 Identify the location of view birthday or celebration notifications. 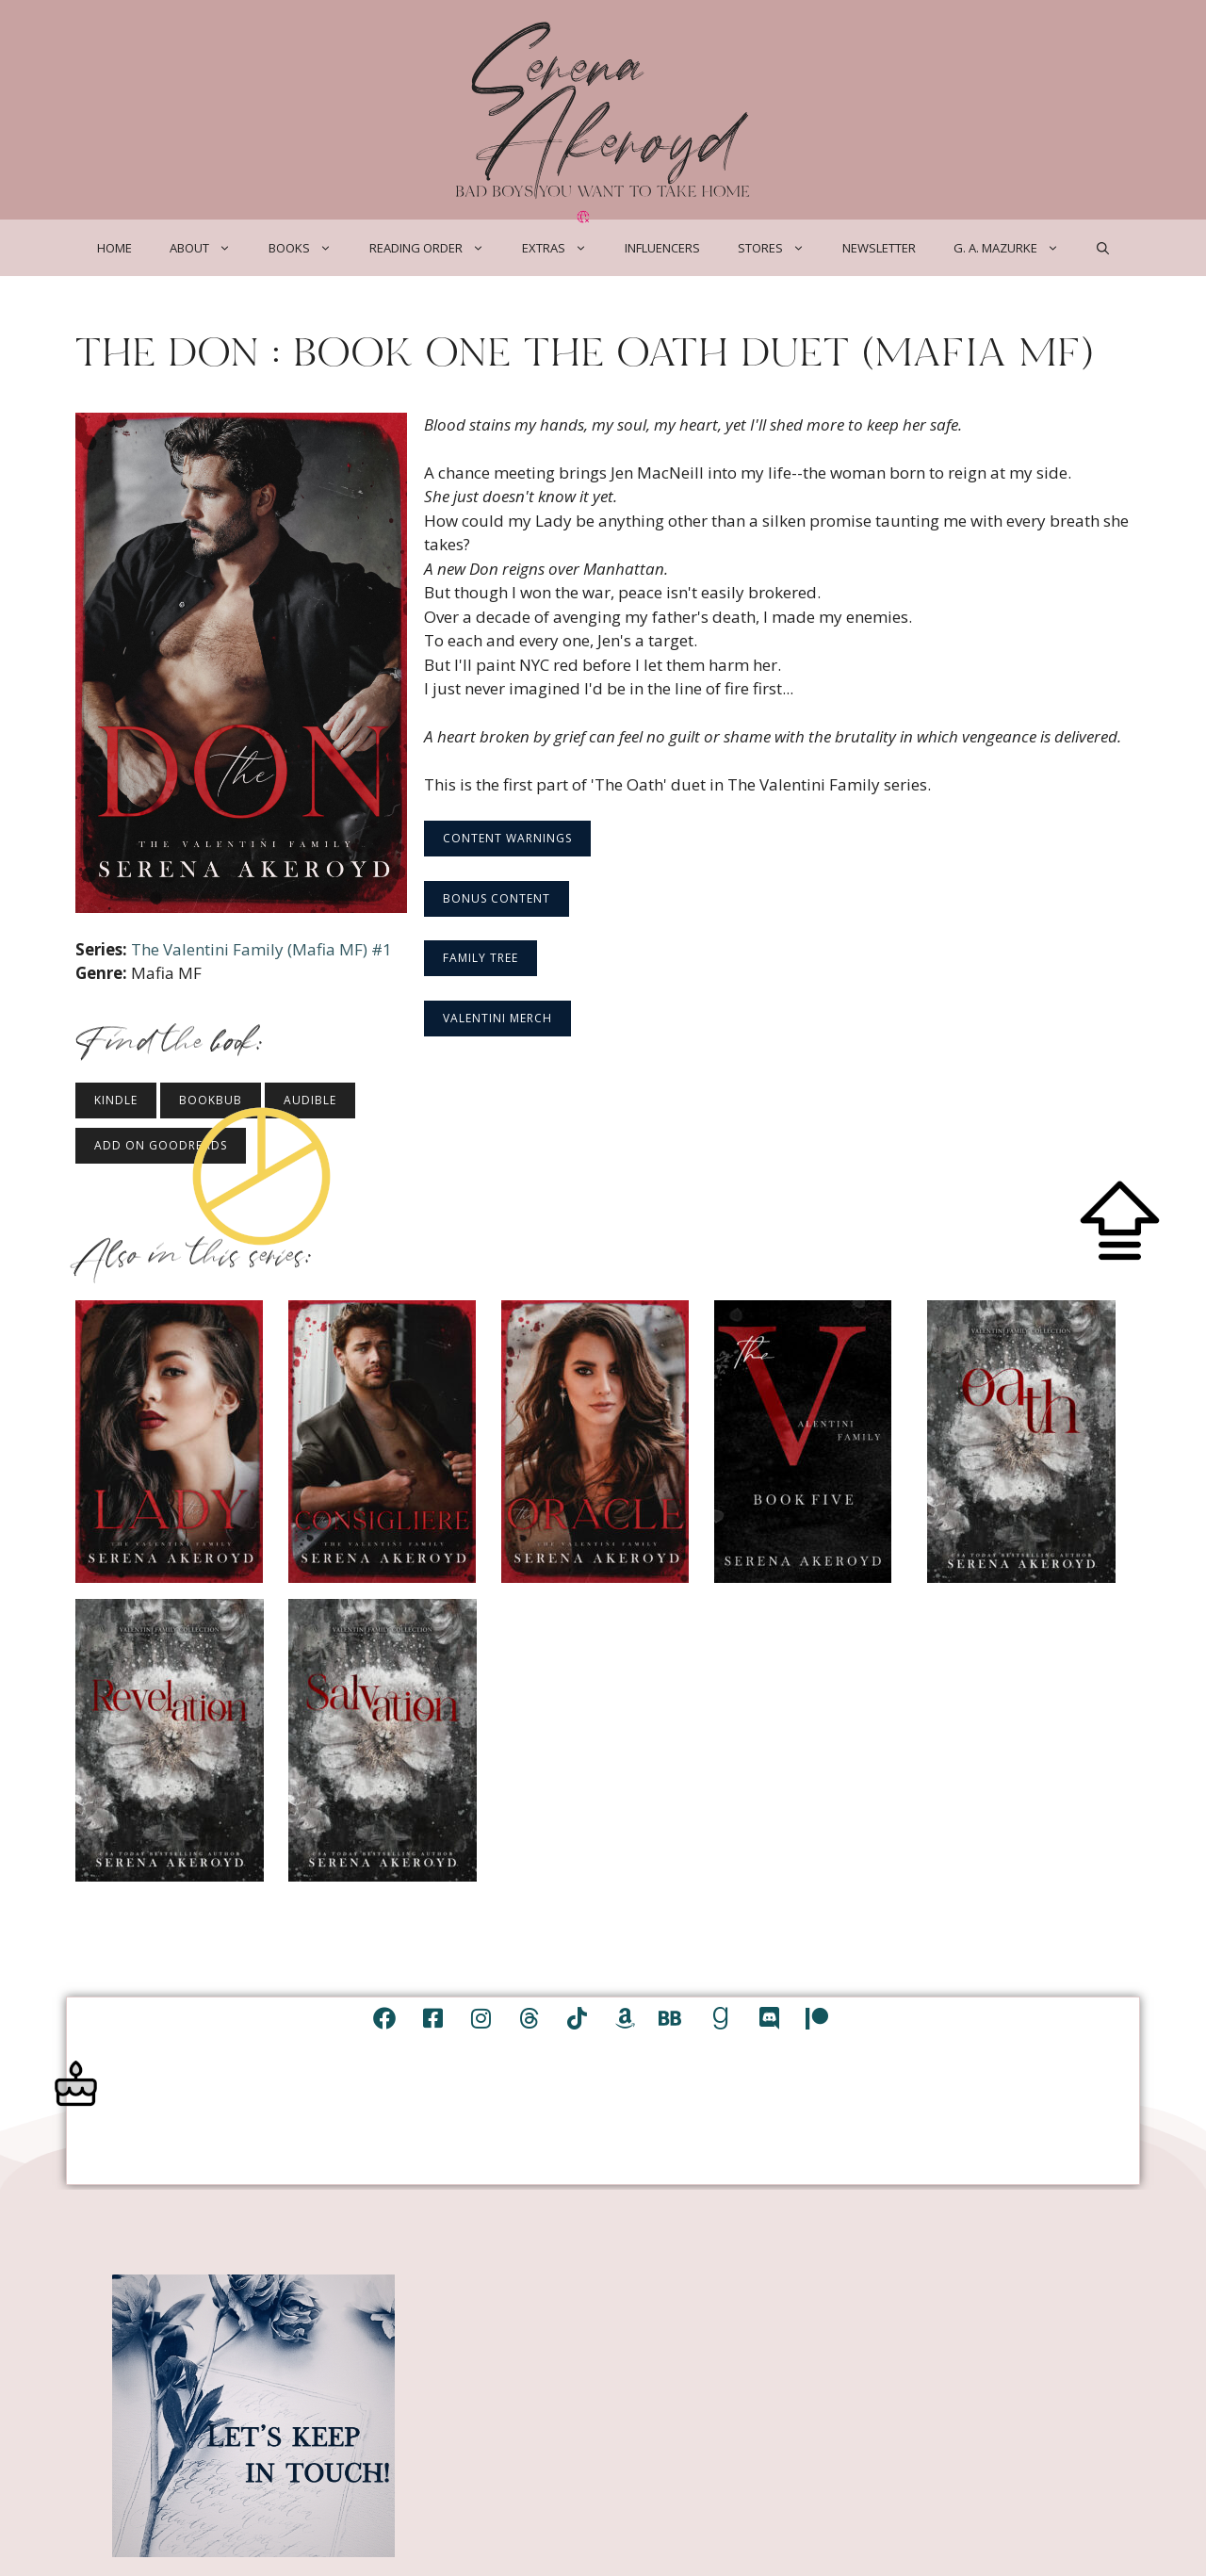
(75, 2086).